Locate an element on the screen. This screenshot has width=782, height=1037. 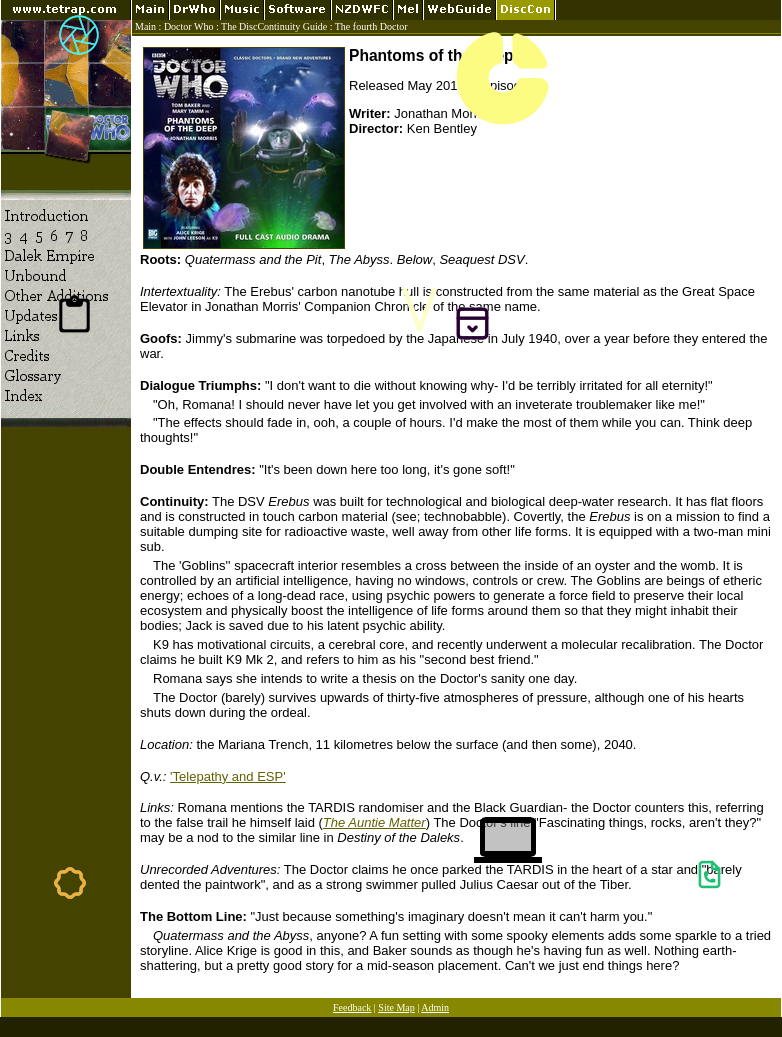
adjust camera aperture settings is located at coordinates (79, 35).